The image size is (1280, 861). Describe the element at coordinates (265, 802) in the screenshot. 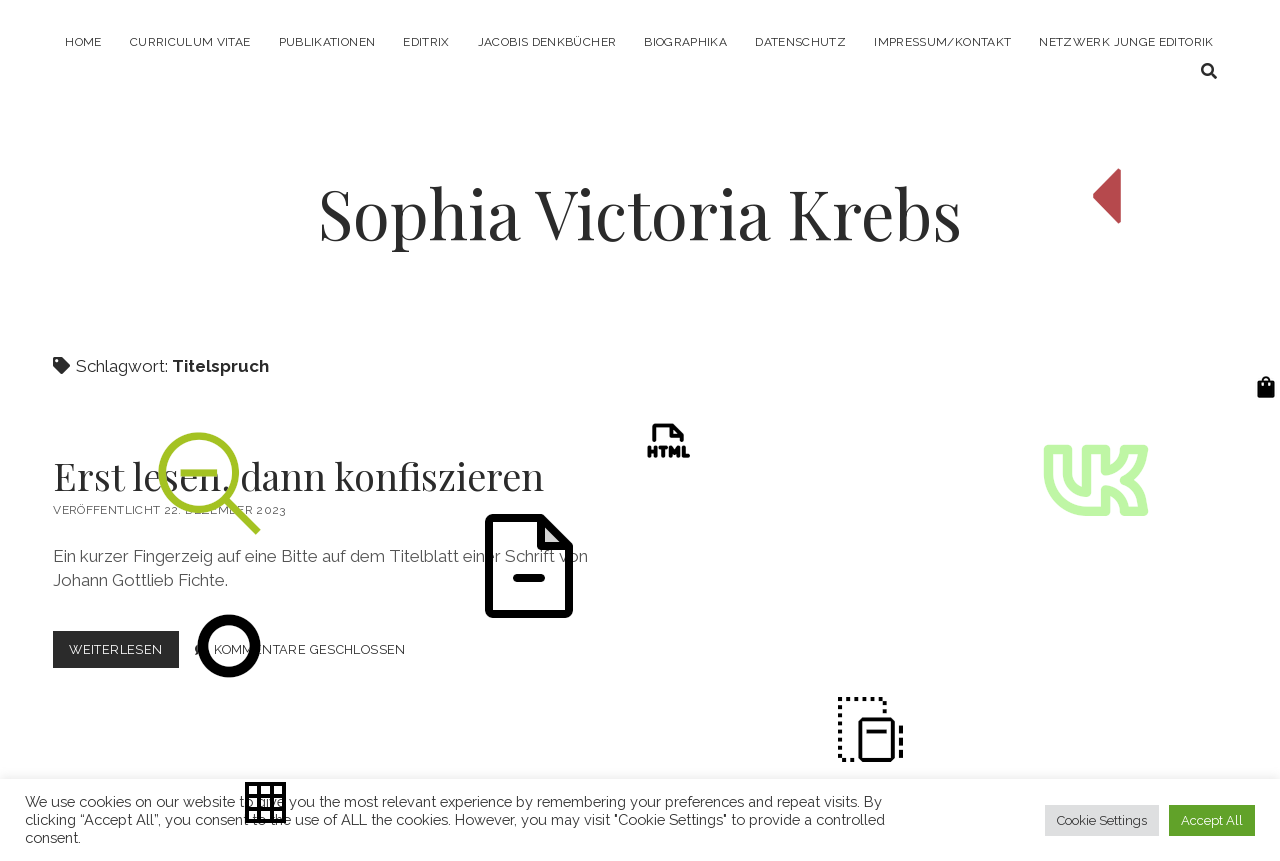

I see `toggle grid view on` at that location.